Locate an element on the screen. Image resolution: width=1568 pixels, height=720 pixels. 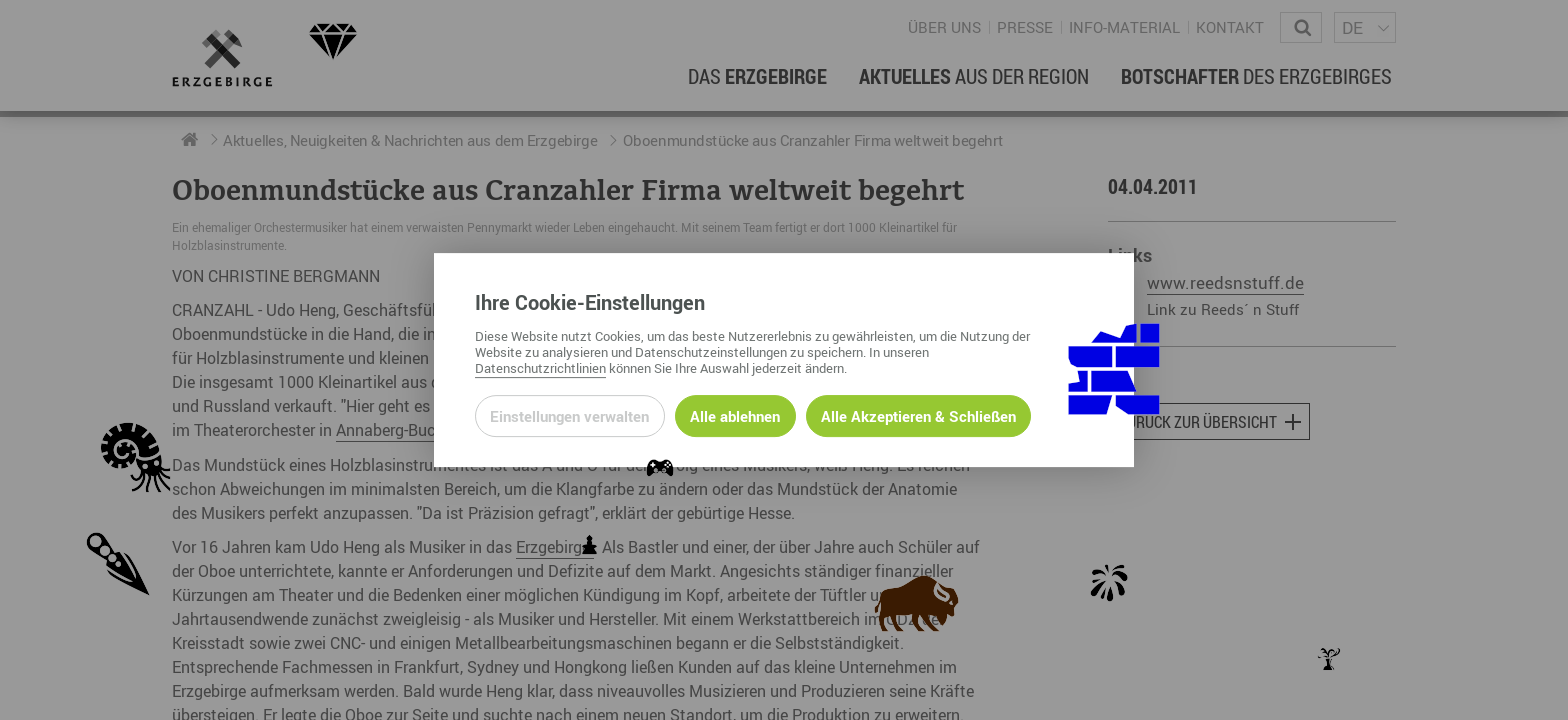
indicates a splash effect or liquid spill in gameplay is located at coordinates (1109, 583).